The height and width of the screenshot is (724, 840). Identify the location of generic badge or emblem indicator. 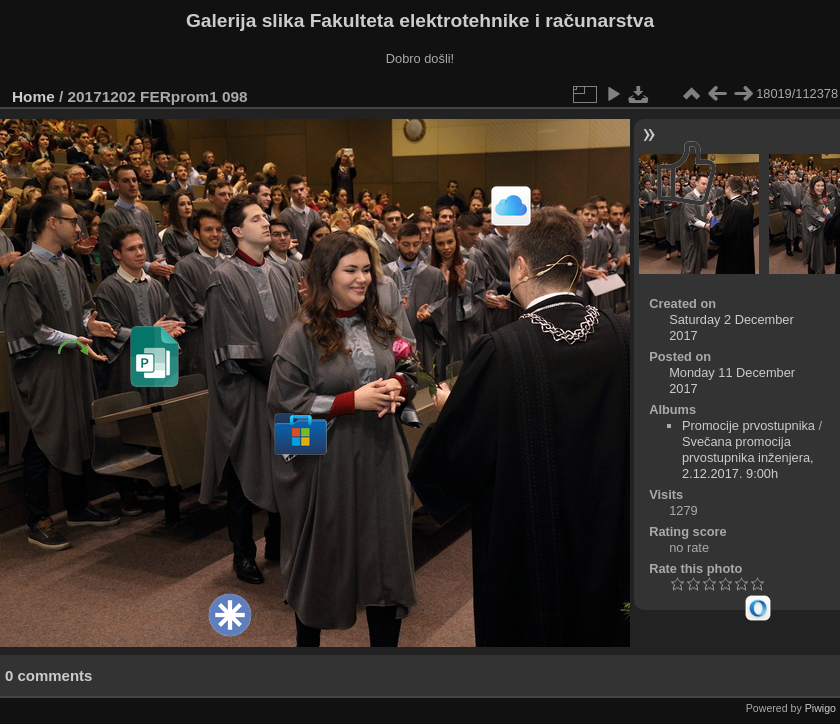
(230, 615).